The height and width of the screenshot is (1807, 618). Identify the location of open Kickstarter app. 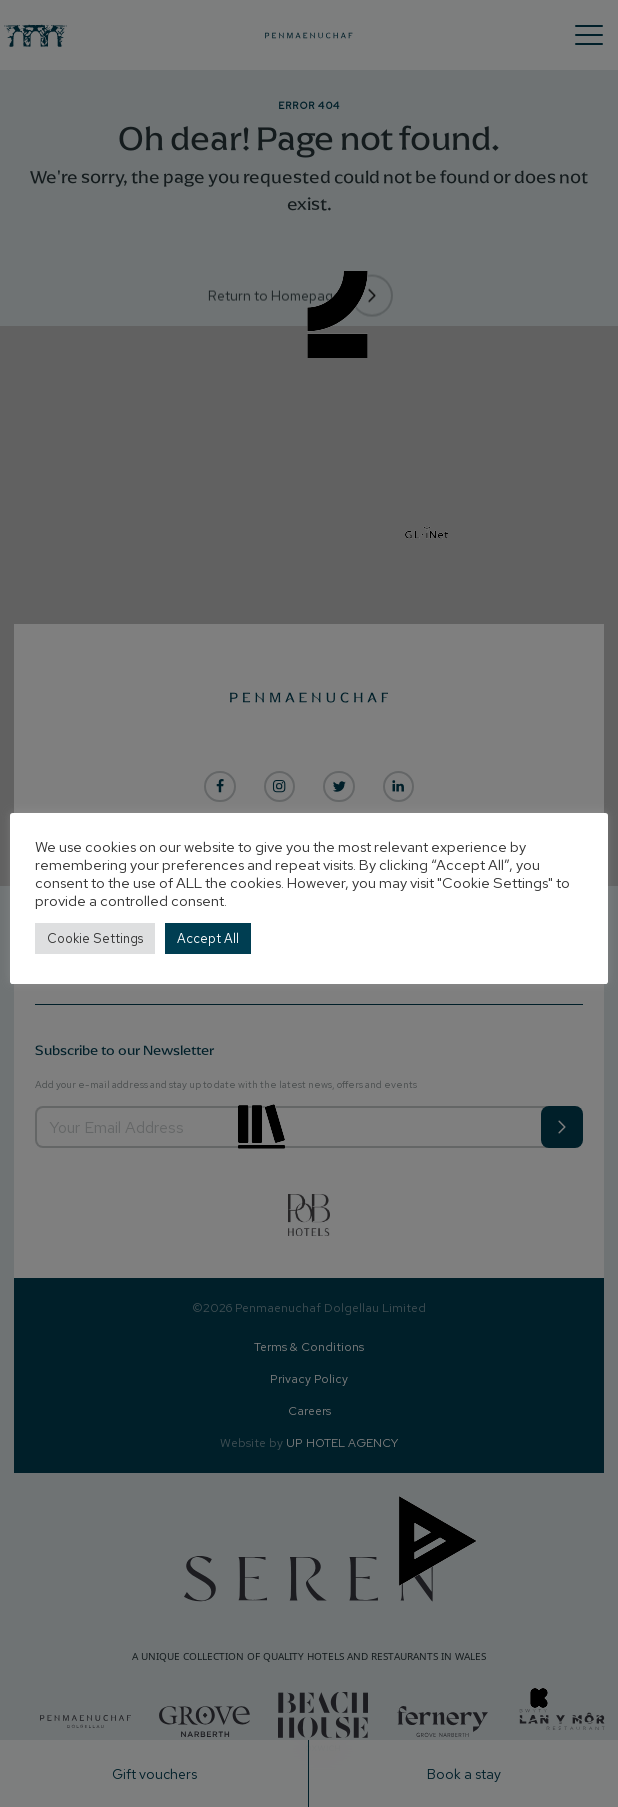
(539, 1698).